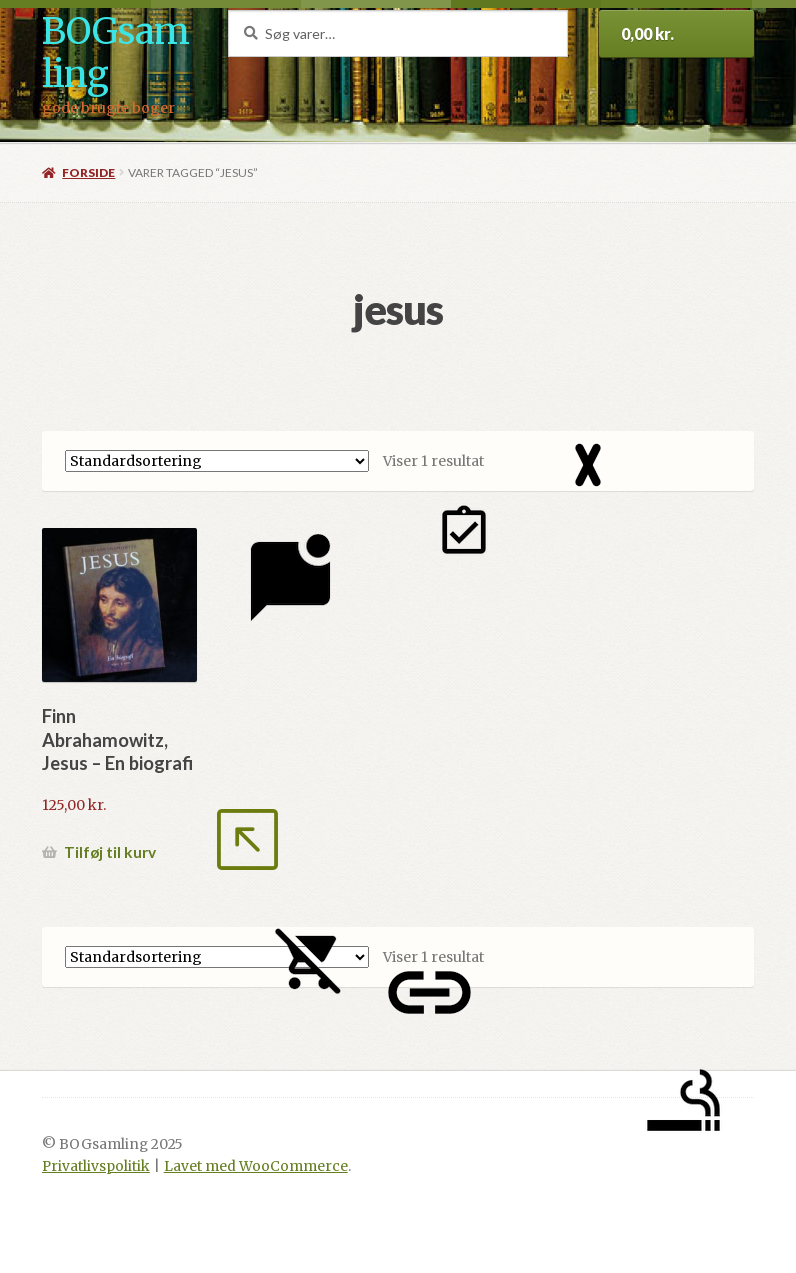  What do you see at coordinates (309, 959) in the screenshot?
I see `remove item from shopping cart` at bounding box center [309, 959].